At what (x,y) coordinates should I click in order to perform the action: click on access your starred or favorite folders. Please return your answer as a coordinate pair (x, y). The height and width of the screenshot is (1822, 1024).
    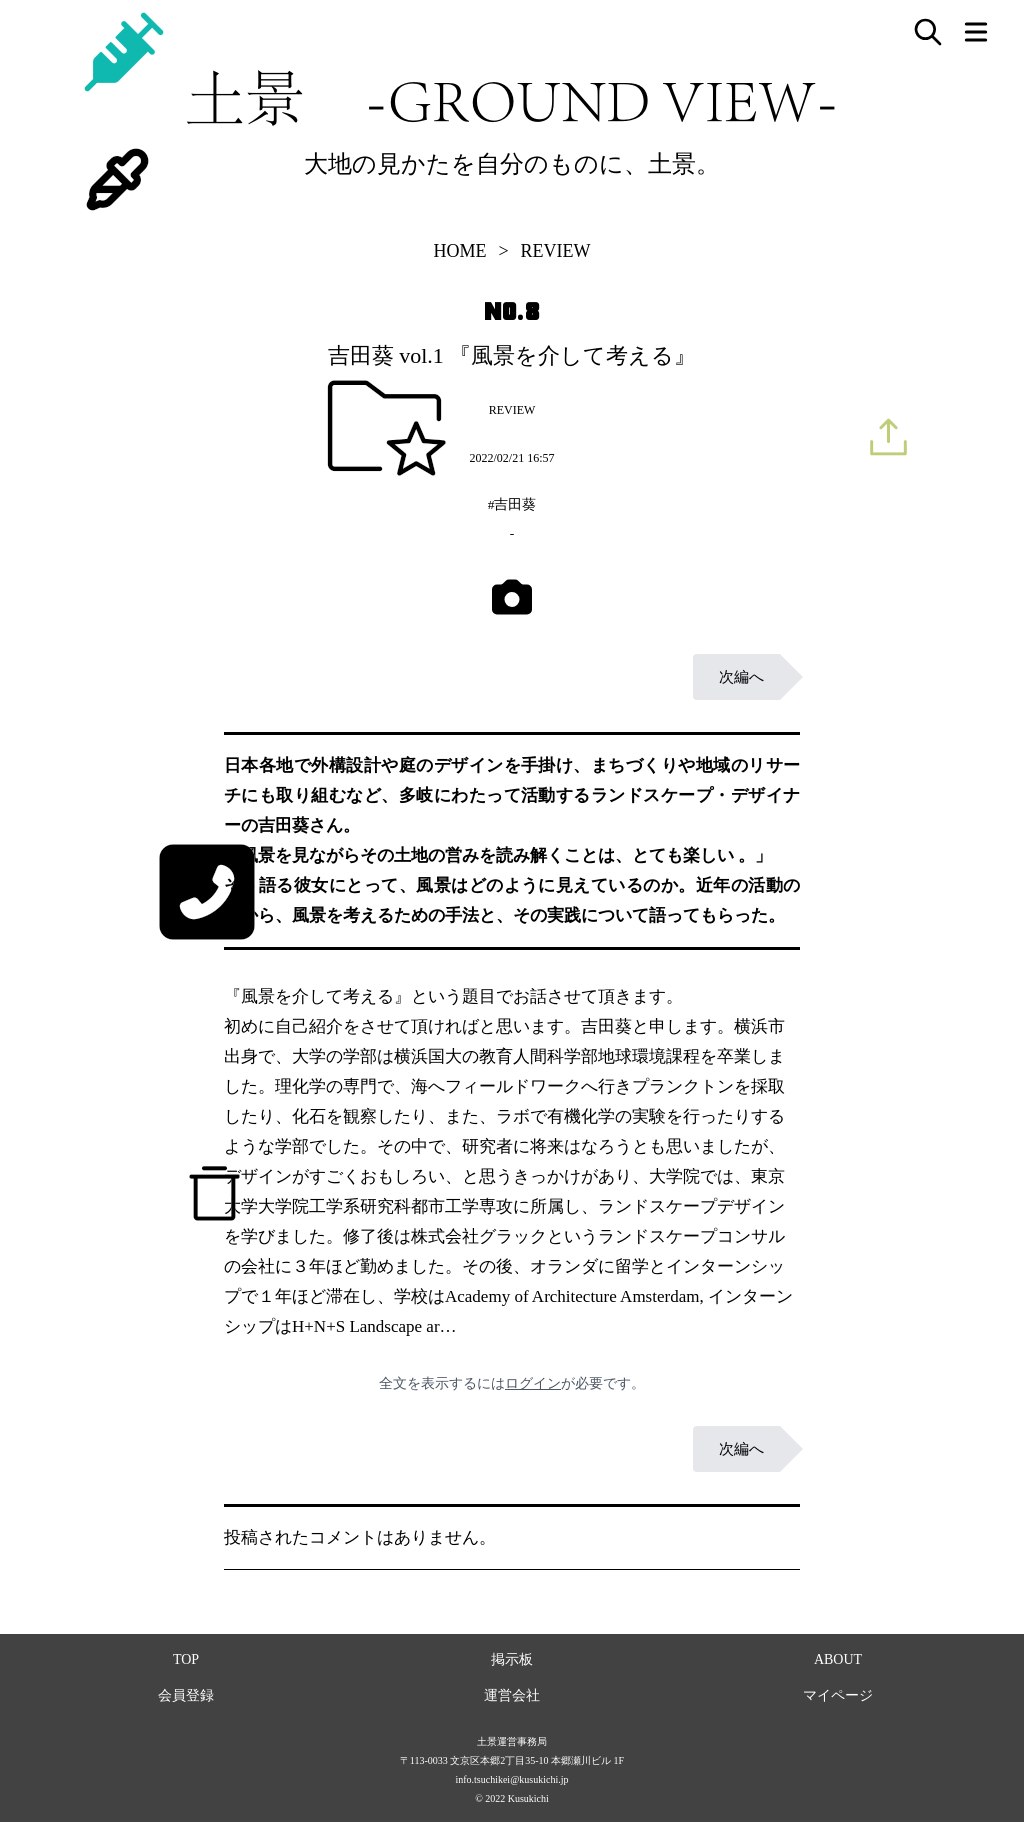
    Looking at the image, I should click on (384, 423).